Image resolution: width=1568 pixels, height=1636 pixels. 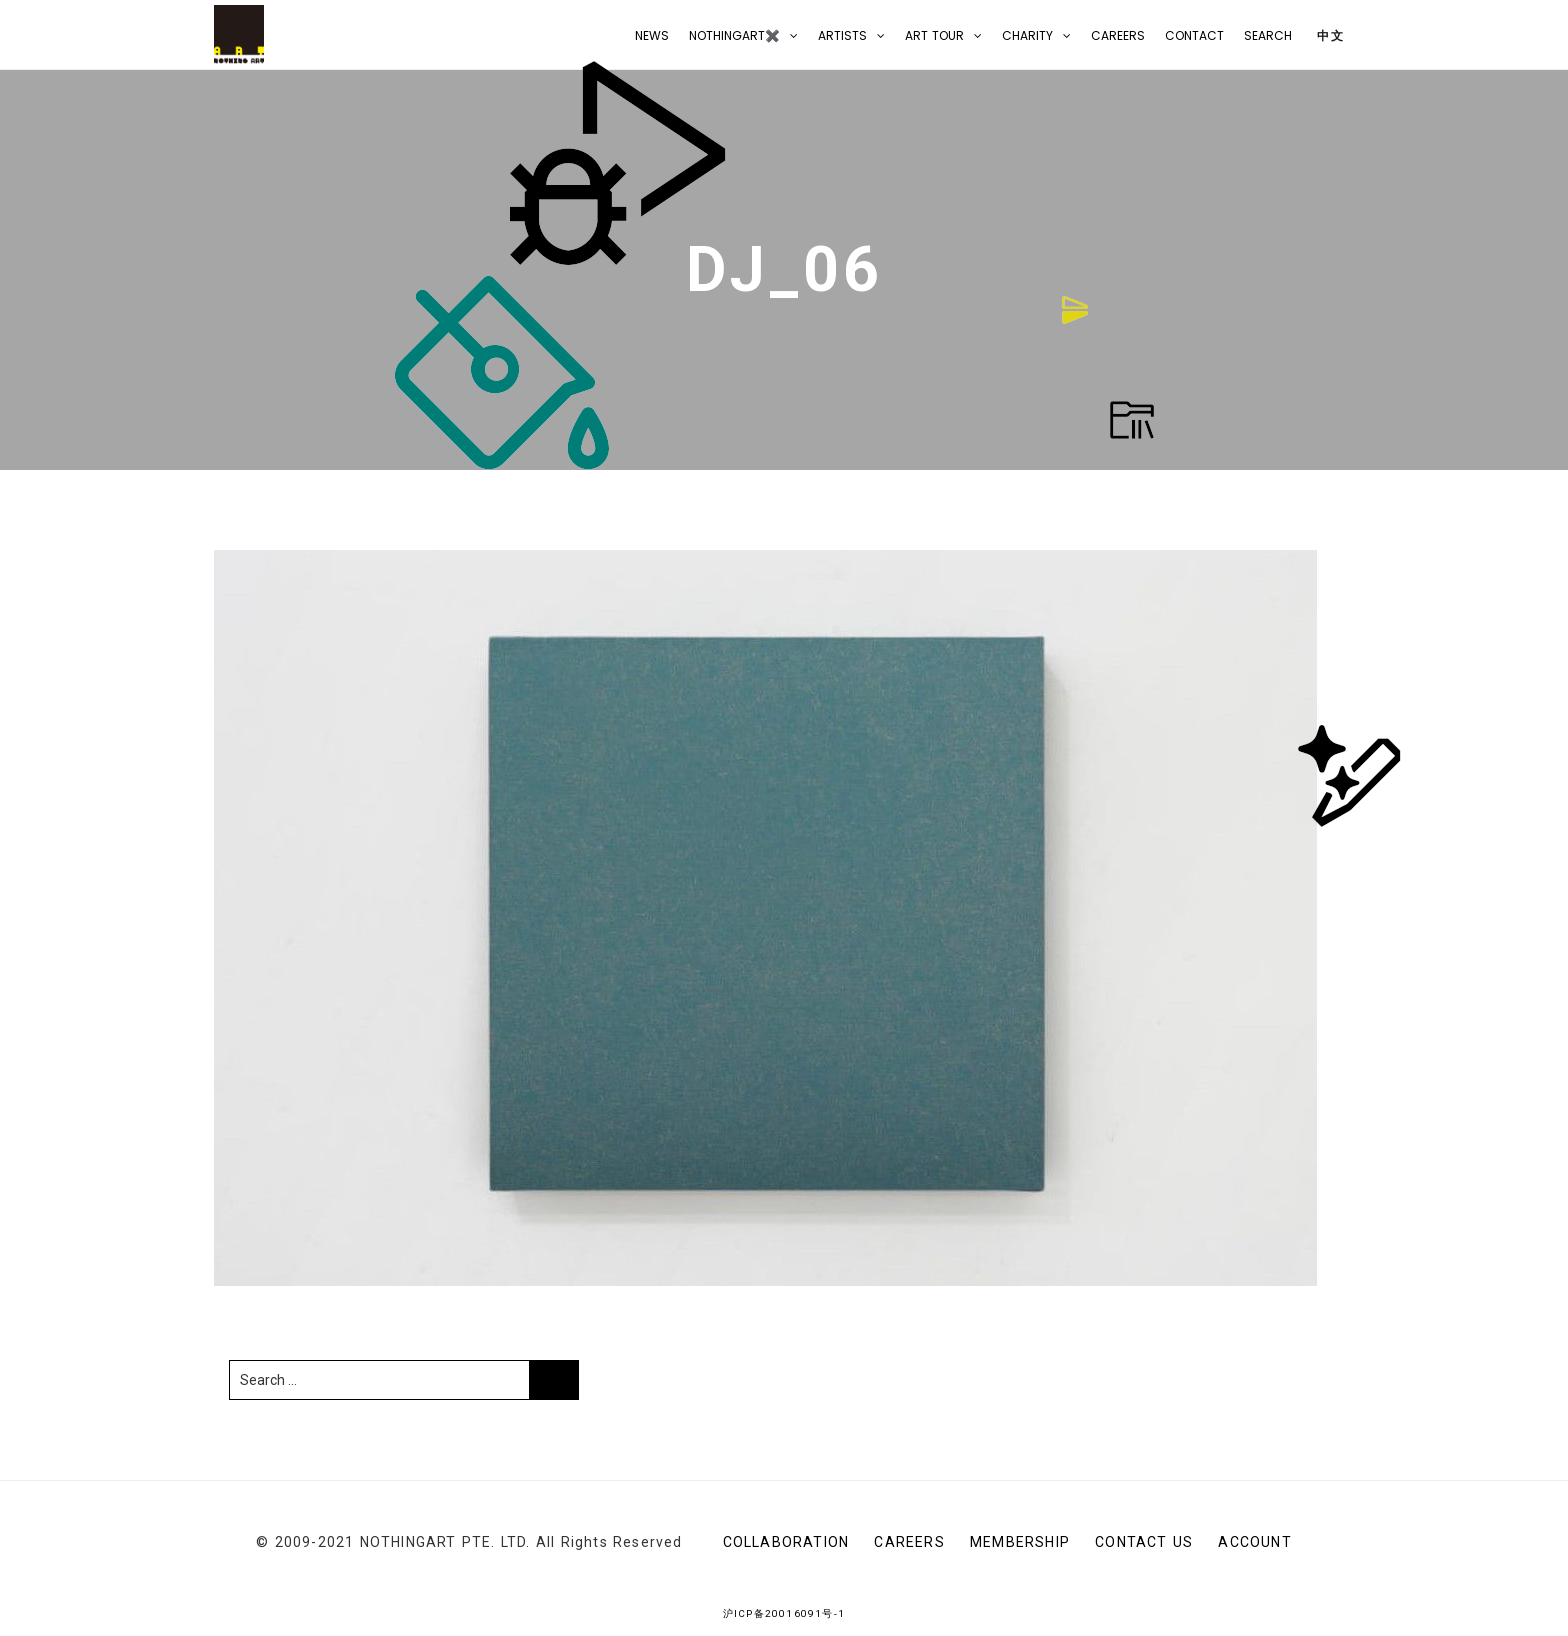 What do you see at coordinates (1132, 420) in the screenshot?
I see `open the library folder` at bounding box center [1132, 420].